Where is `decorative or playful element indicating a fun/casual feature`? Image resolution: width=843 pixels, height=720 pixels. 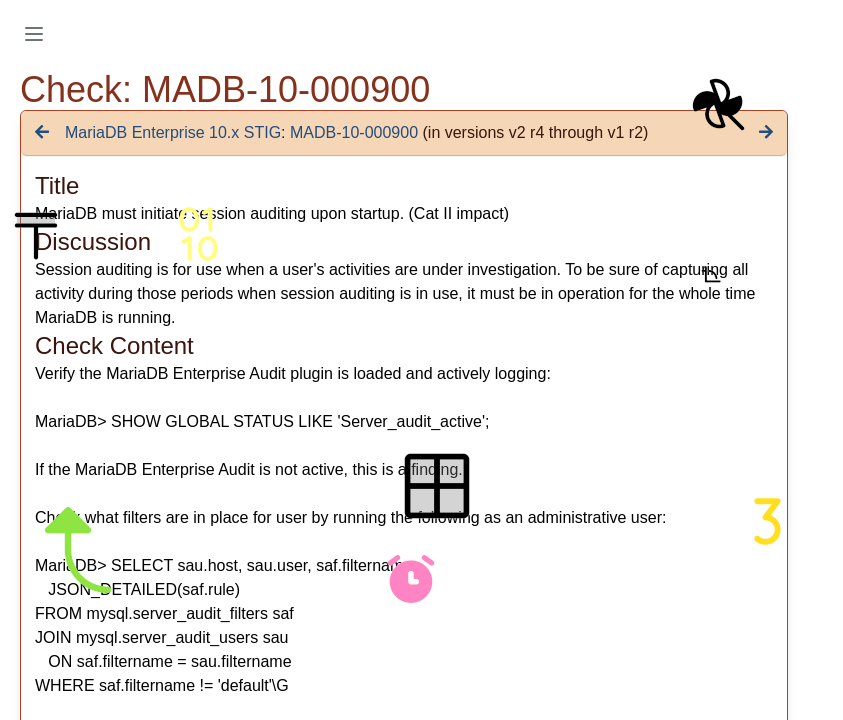
decorative or playful element indicating a fun/casual feature is located at coordinates (719, 105).